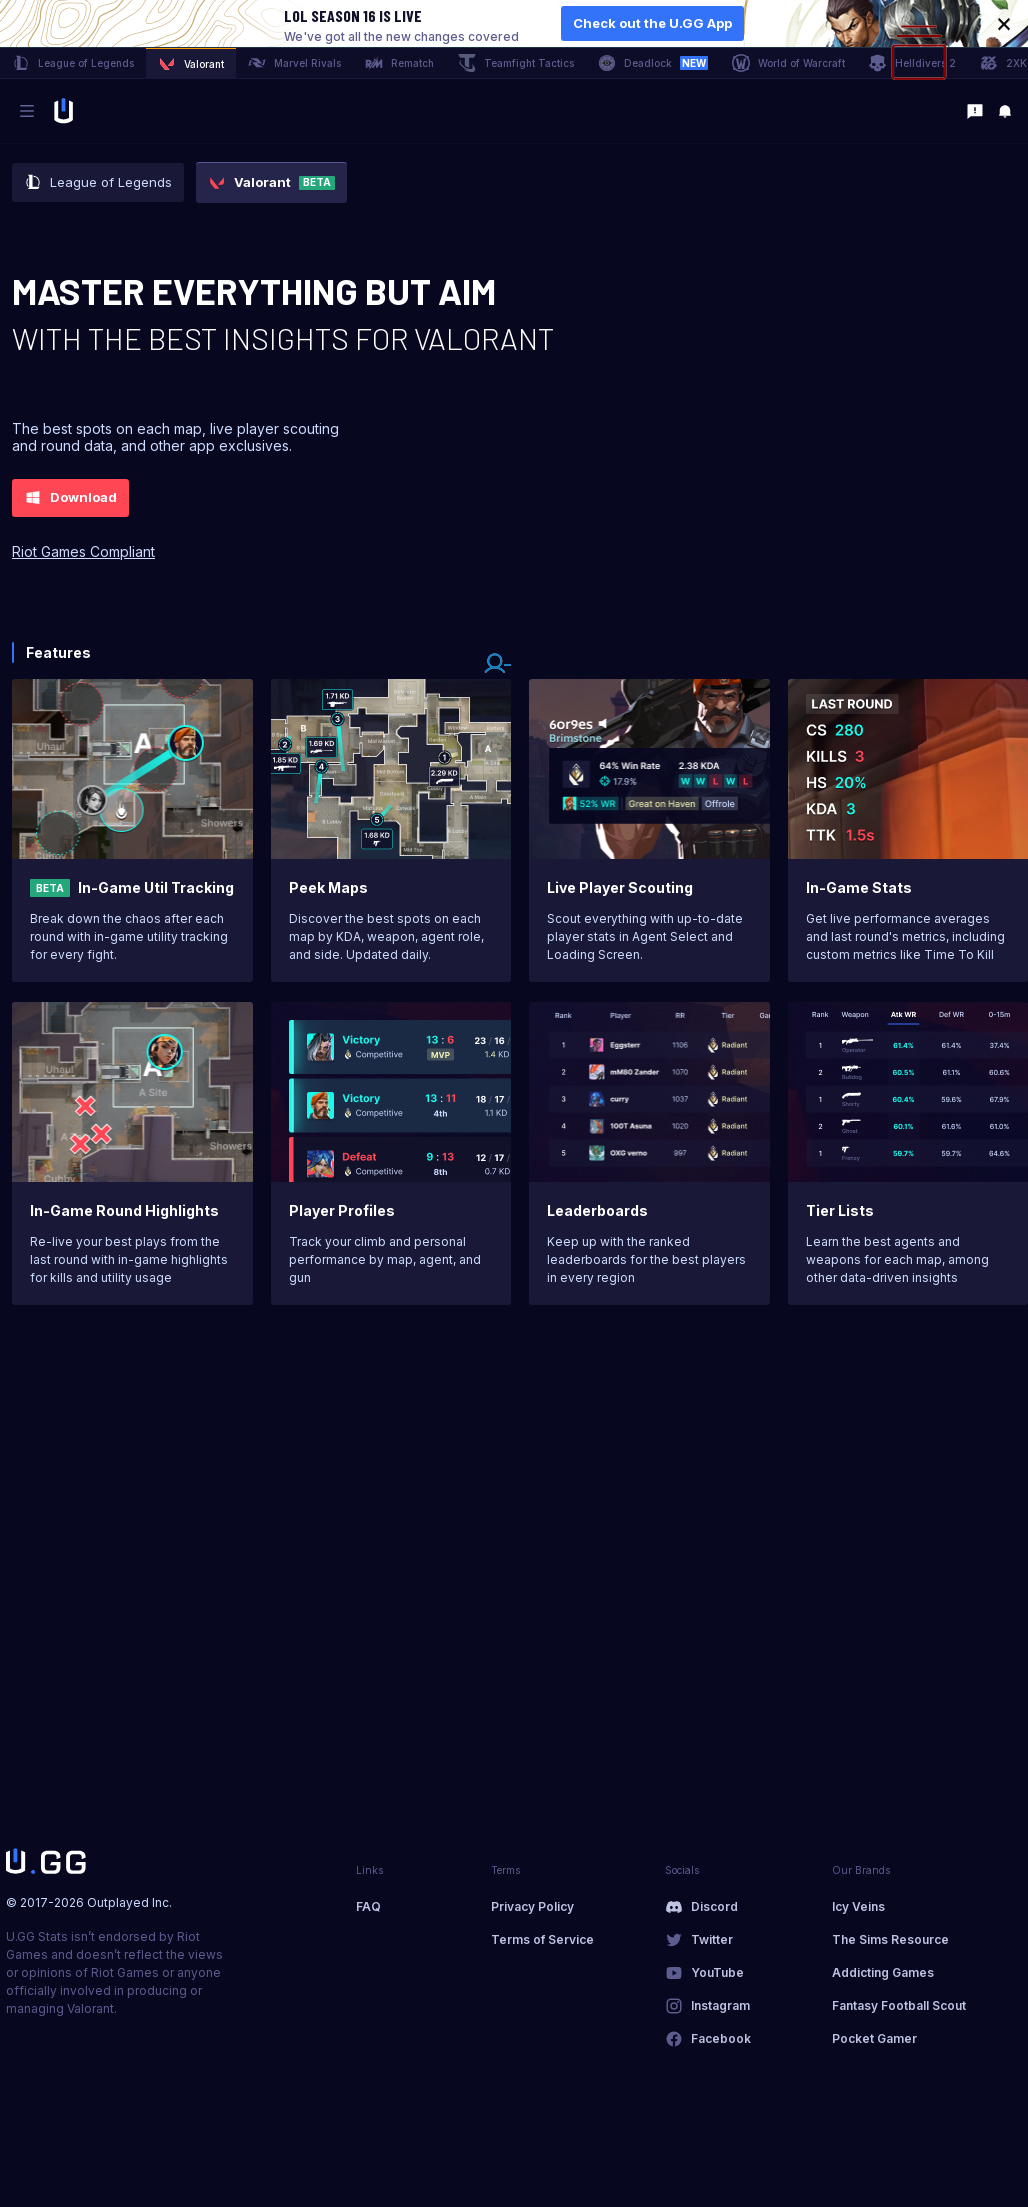  I want to click on remove a user or contact, so click(497, 664).